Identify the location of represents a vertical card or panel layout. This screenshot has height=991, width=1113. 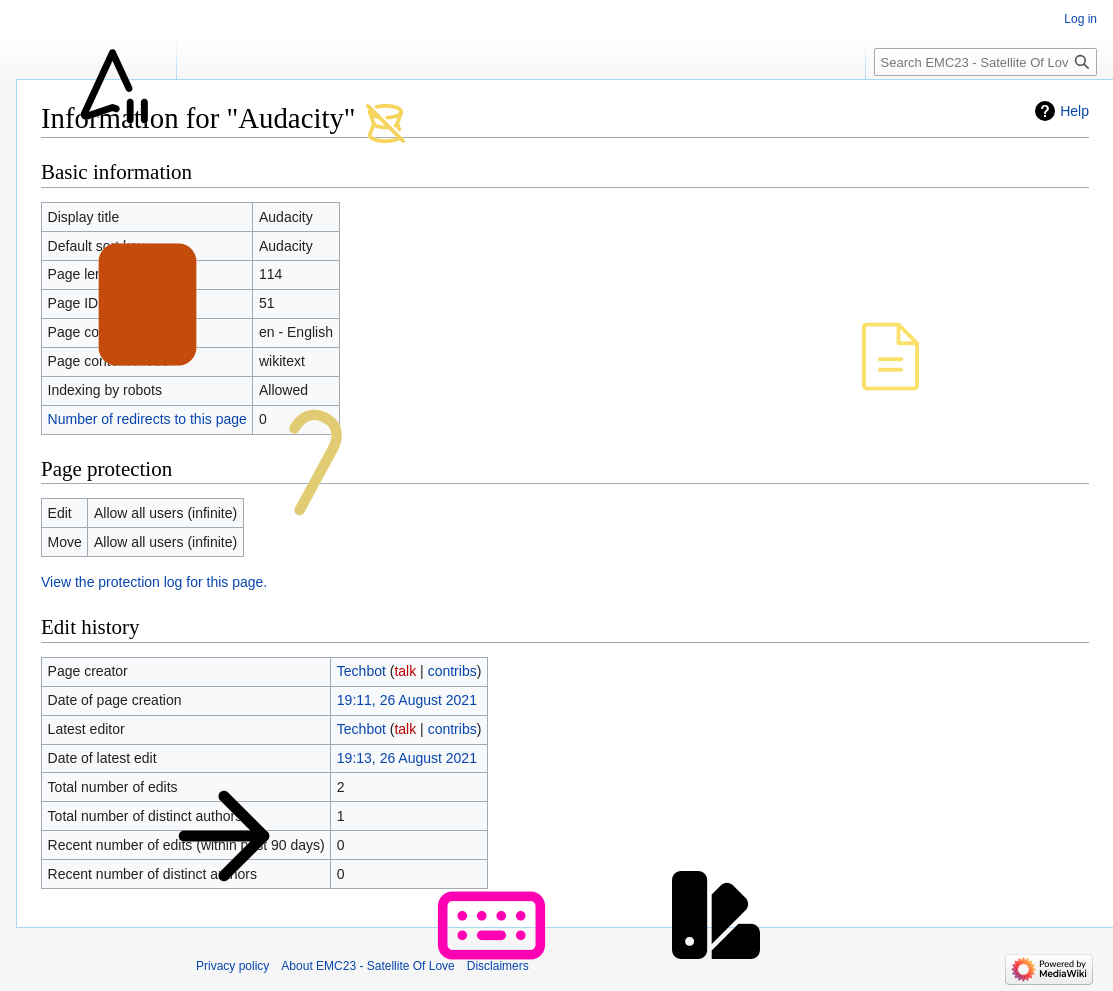
(147, 304).